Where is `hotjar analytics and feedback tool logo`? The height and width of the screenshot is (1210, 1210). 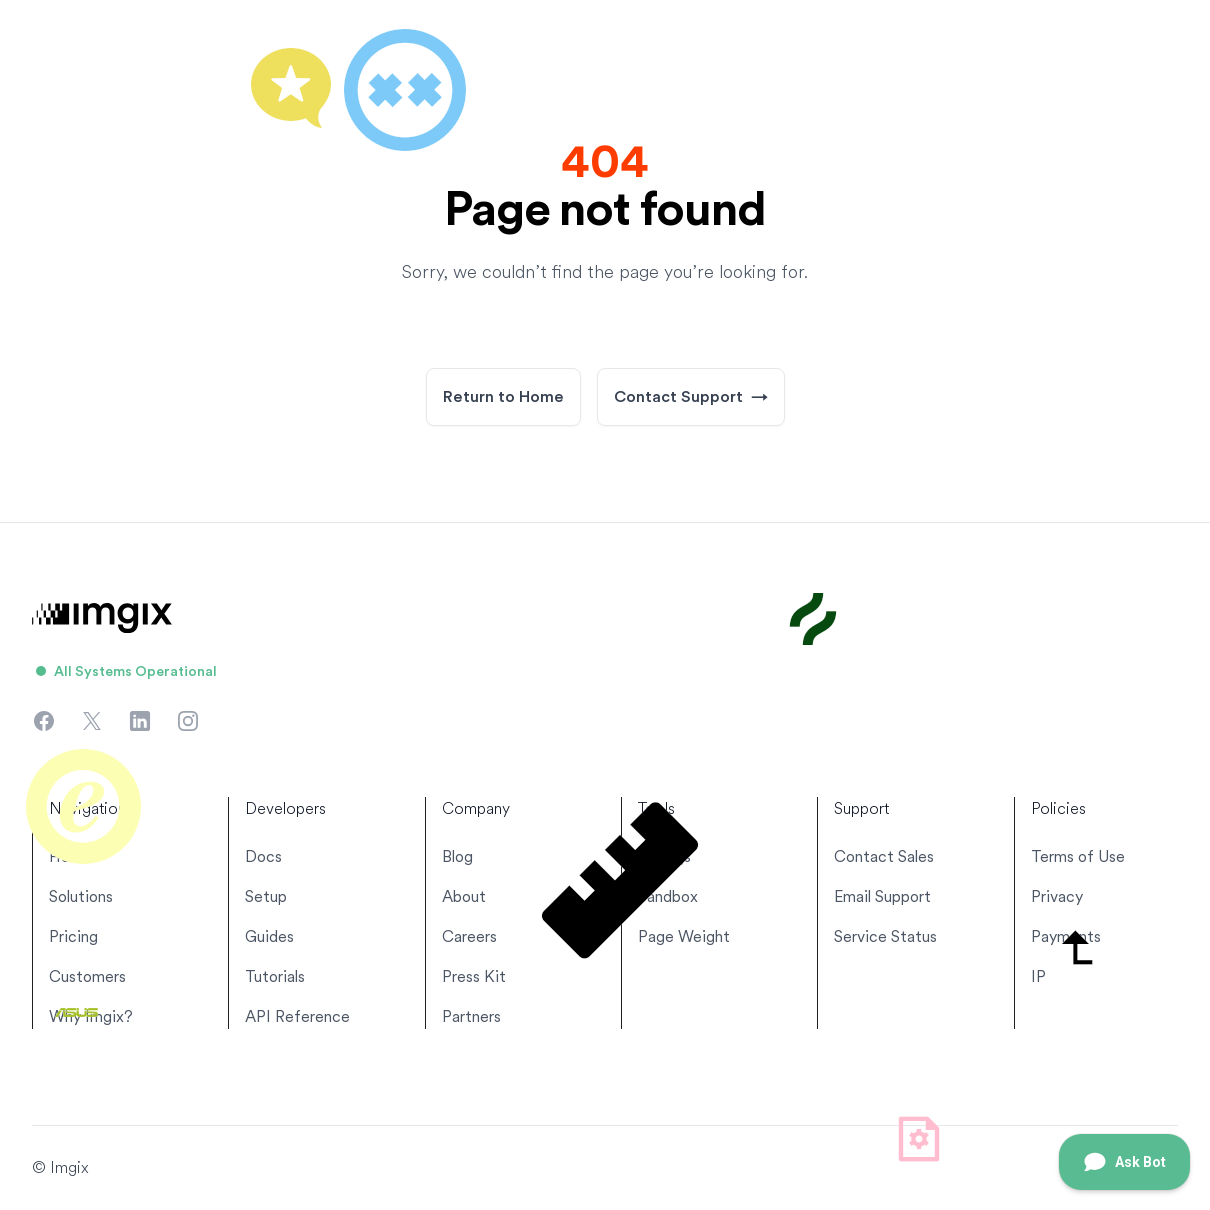
hotjar analytics and feedback tool logo is located at coordinates (813, 619).